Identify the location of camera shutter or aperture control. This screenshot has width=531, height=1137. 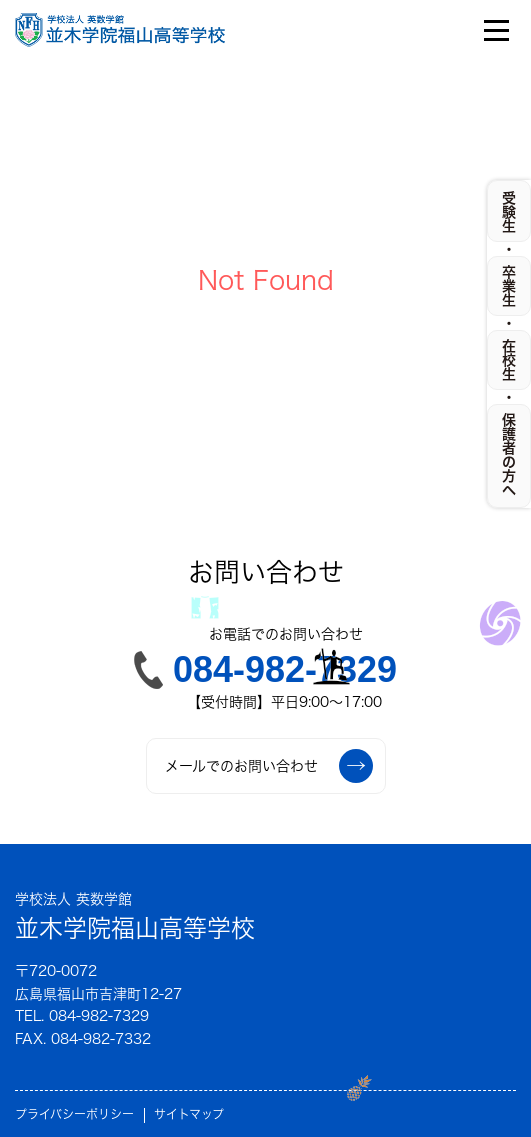
(500, 623).